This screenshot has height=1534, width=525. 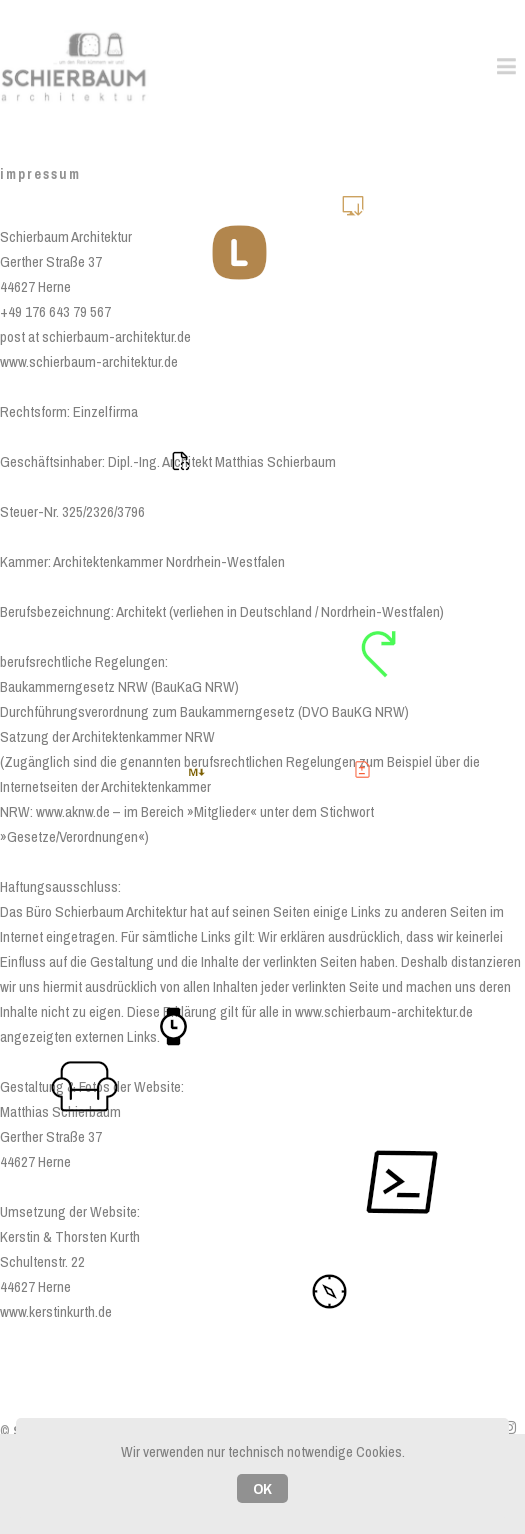 I want to click on format text using markdown, so click(x=197, y=772).